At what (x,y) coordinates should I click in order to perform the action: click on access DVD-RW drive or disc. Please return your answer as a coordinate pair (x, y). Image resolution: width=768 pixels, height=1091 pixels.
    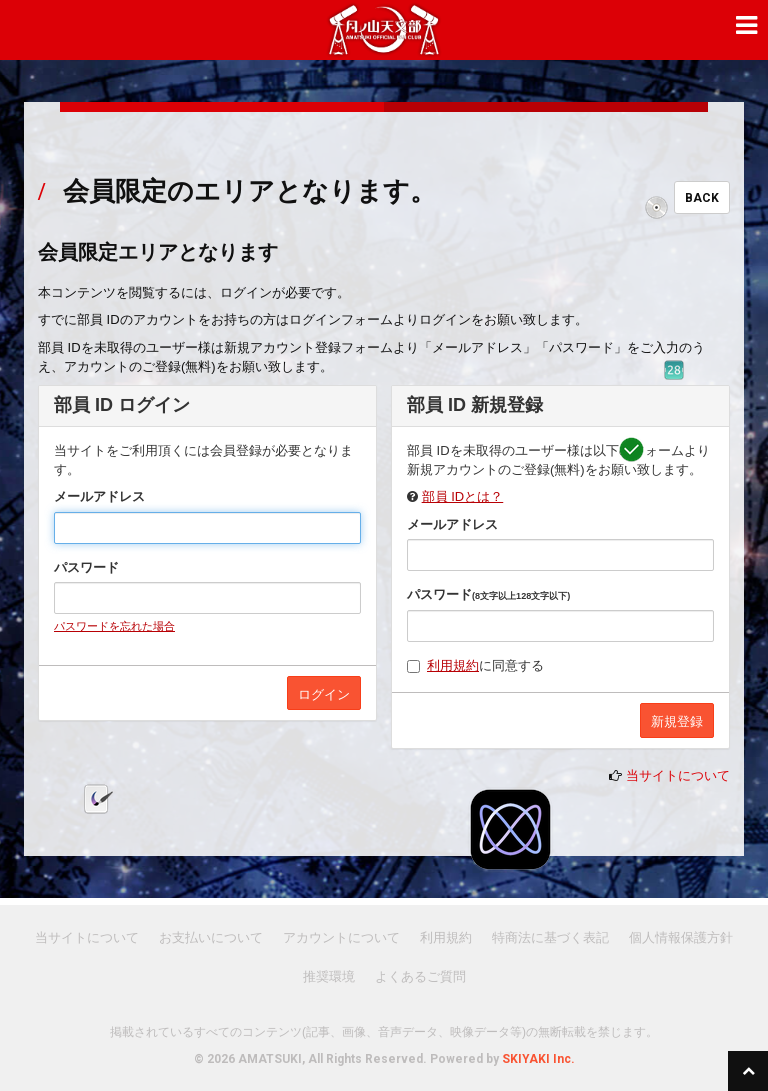
    Looking at the image, I should click on (656, 207).